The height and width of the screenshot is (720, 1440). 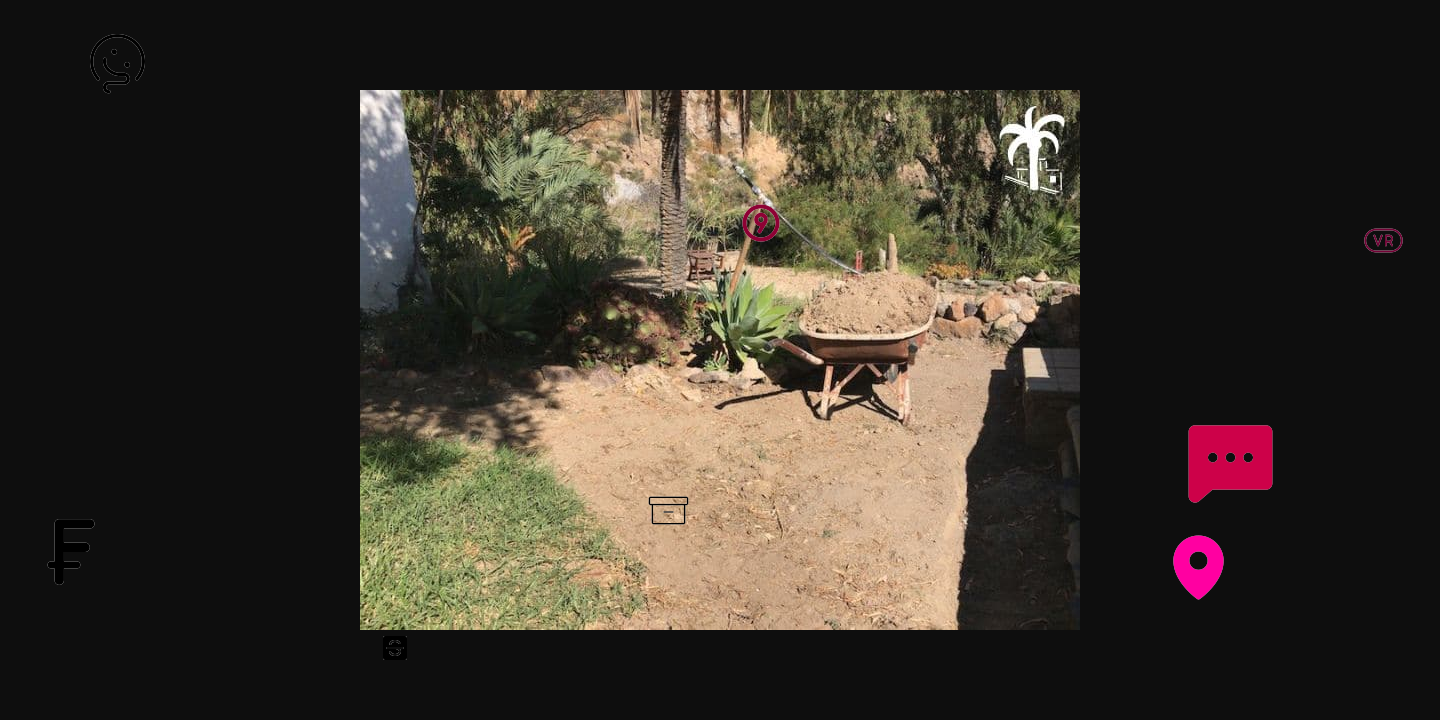 What do you see at coordinates (395, 648) in the screenshot?
I see `apply strikethrough formatting to selected text` at bounding box center [395, 648].